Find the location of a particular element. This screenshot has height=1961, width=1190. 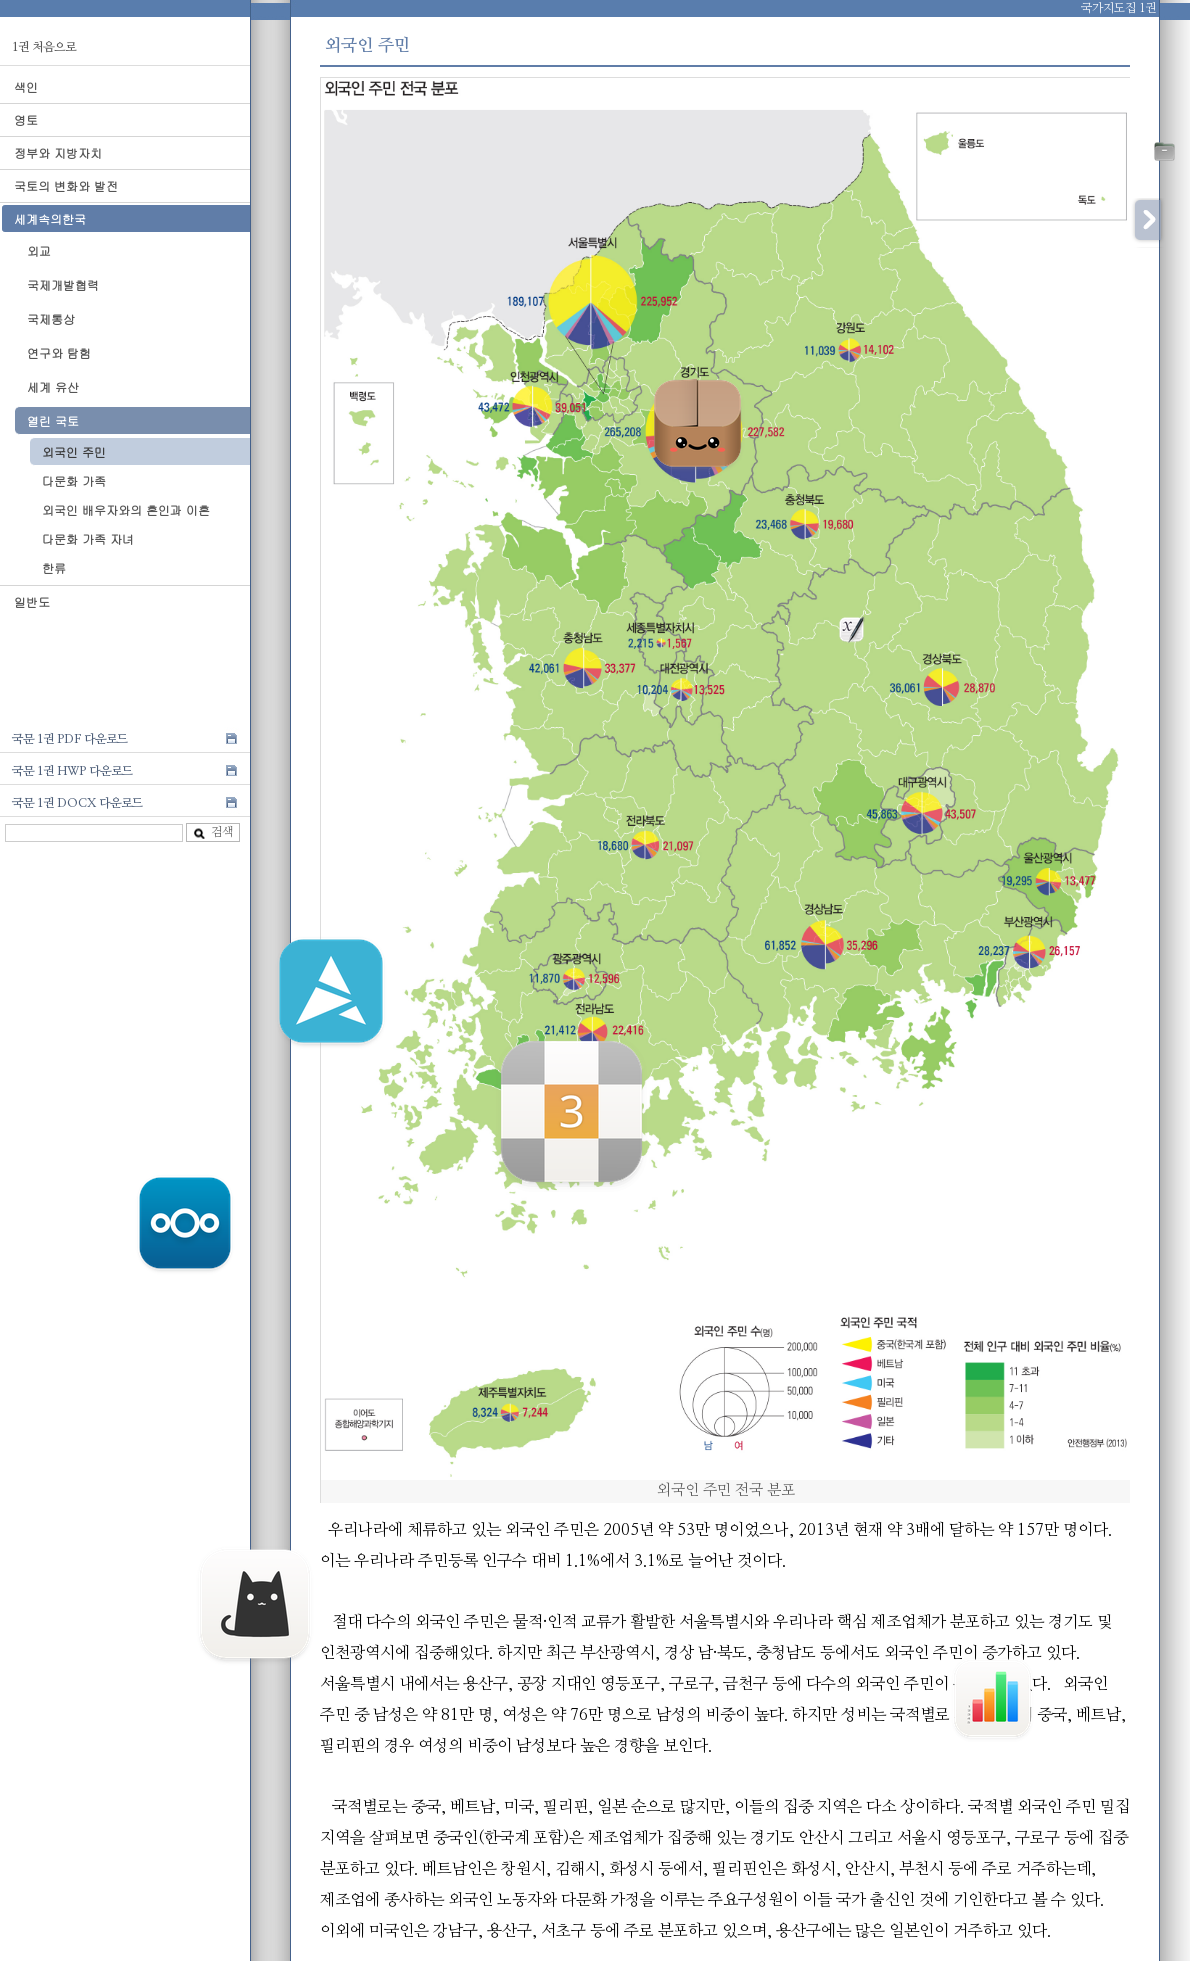

launch the artix linux application is located at coordinates (331, 991).